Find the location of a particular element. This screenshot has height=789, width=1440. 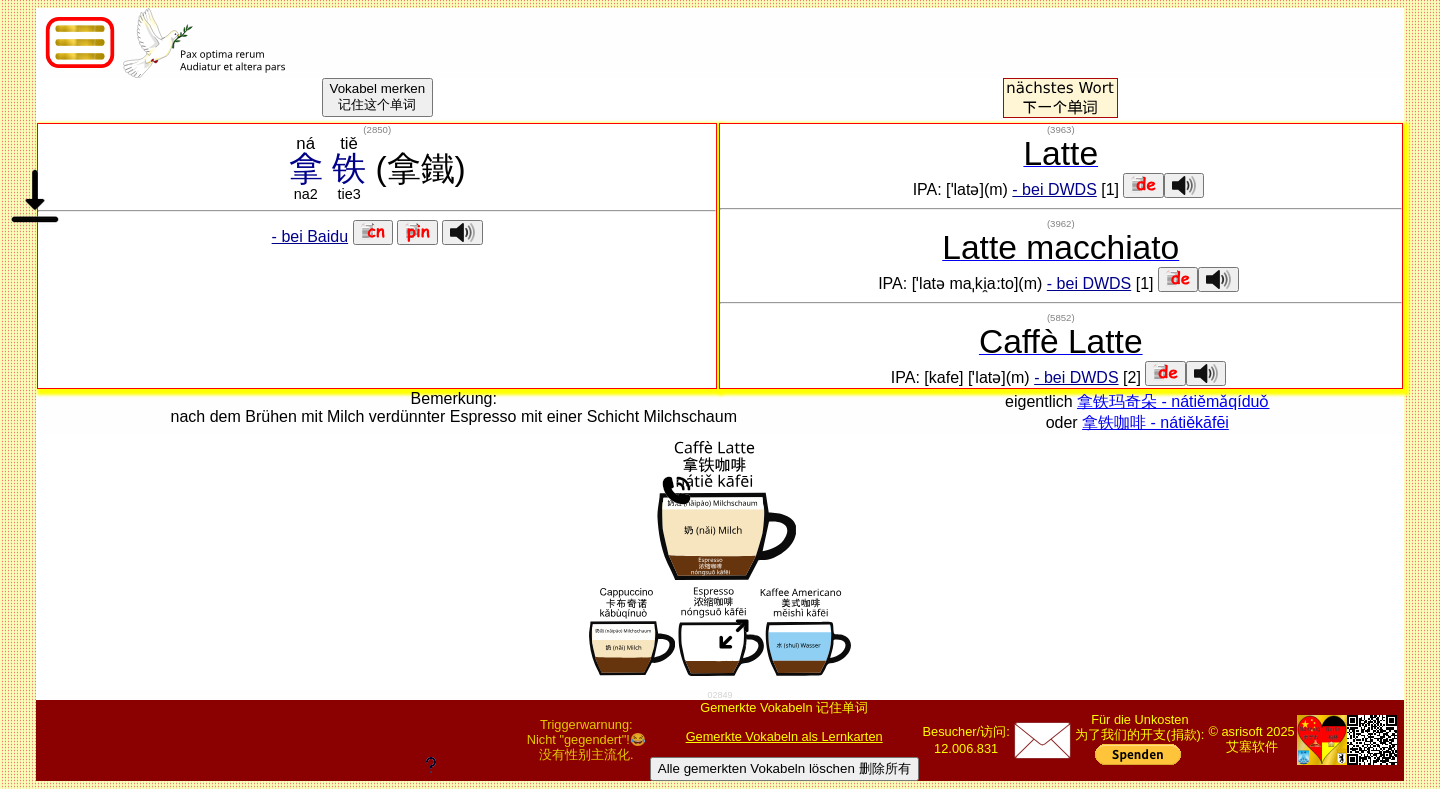

expand to full screen is located at coordinates (734, 634).